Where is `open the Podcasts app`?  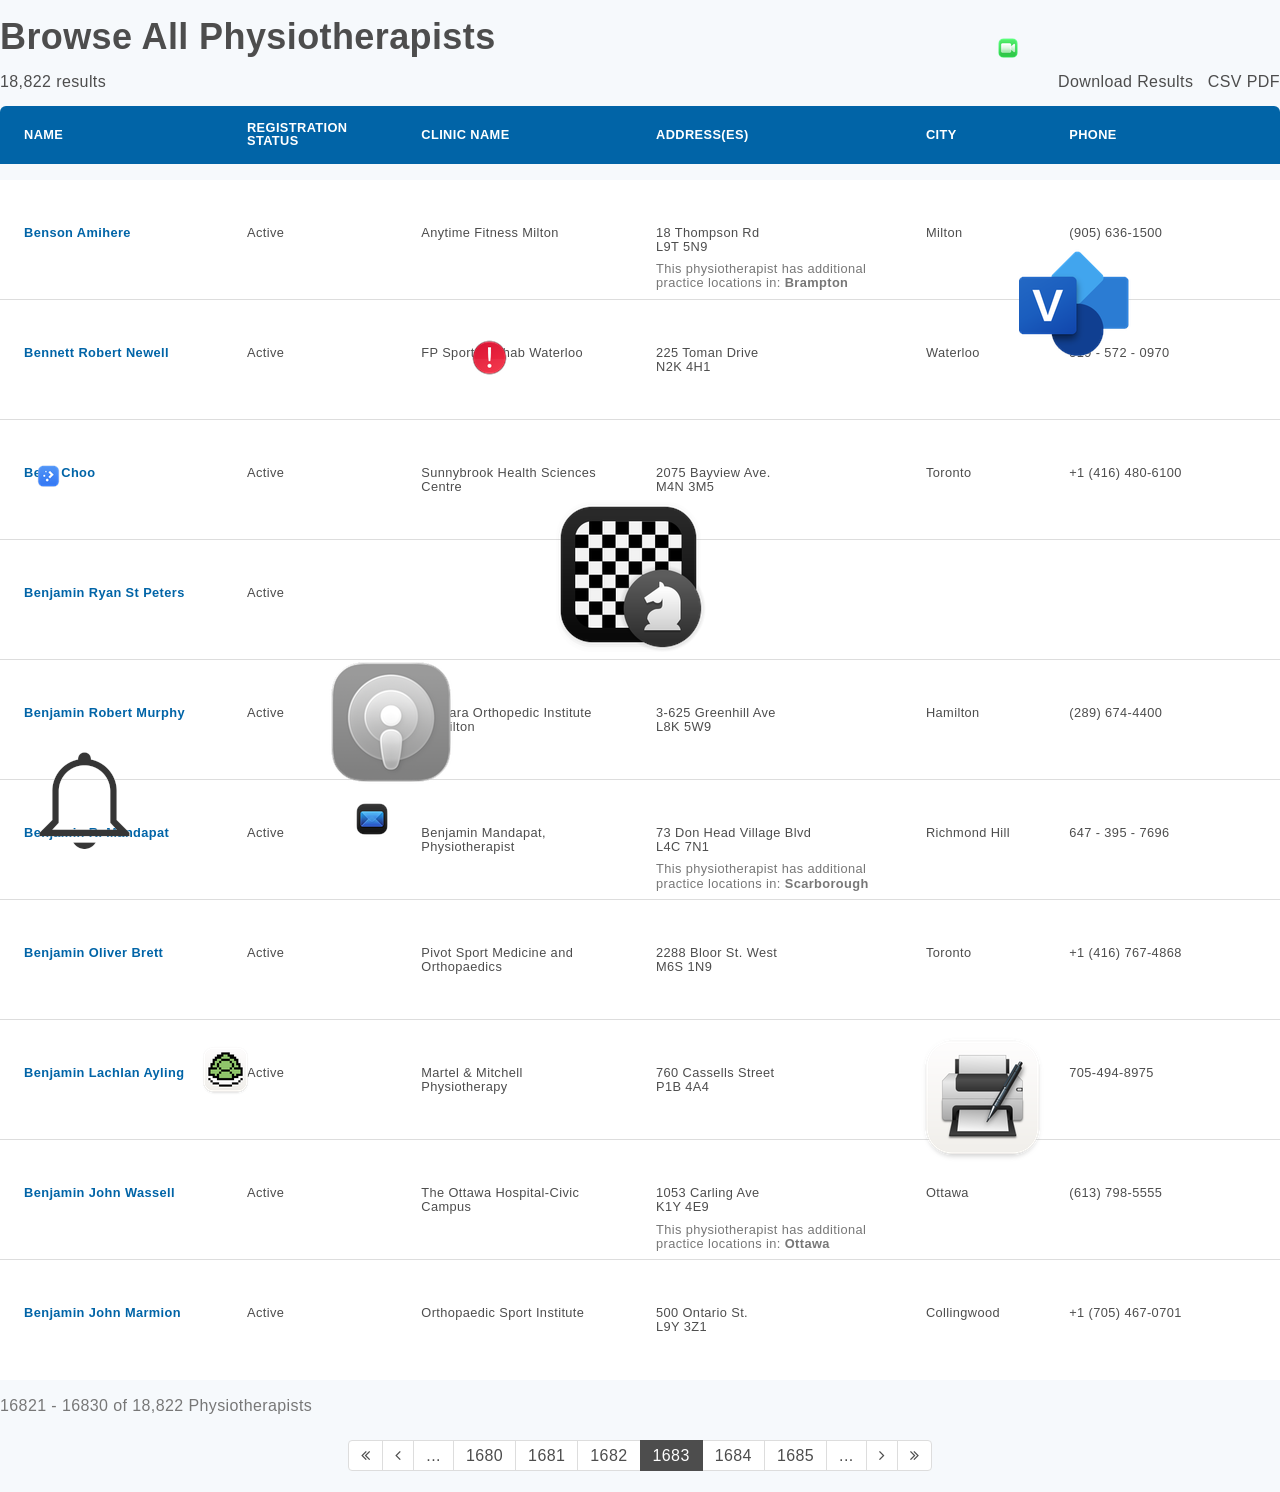
open the Podcasts app is located at coordinates (391, 722).